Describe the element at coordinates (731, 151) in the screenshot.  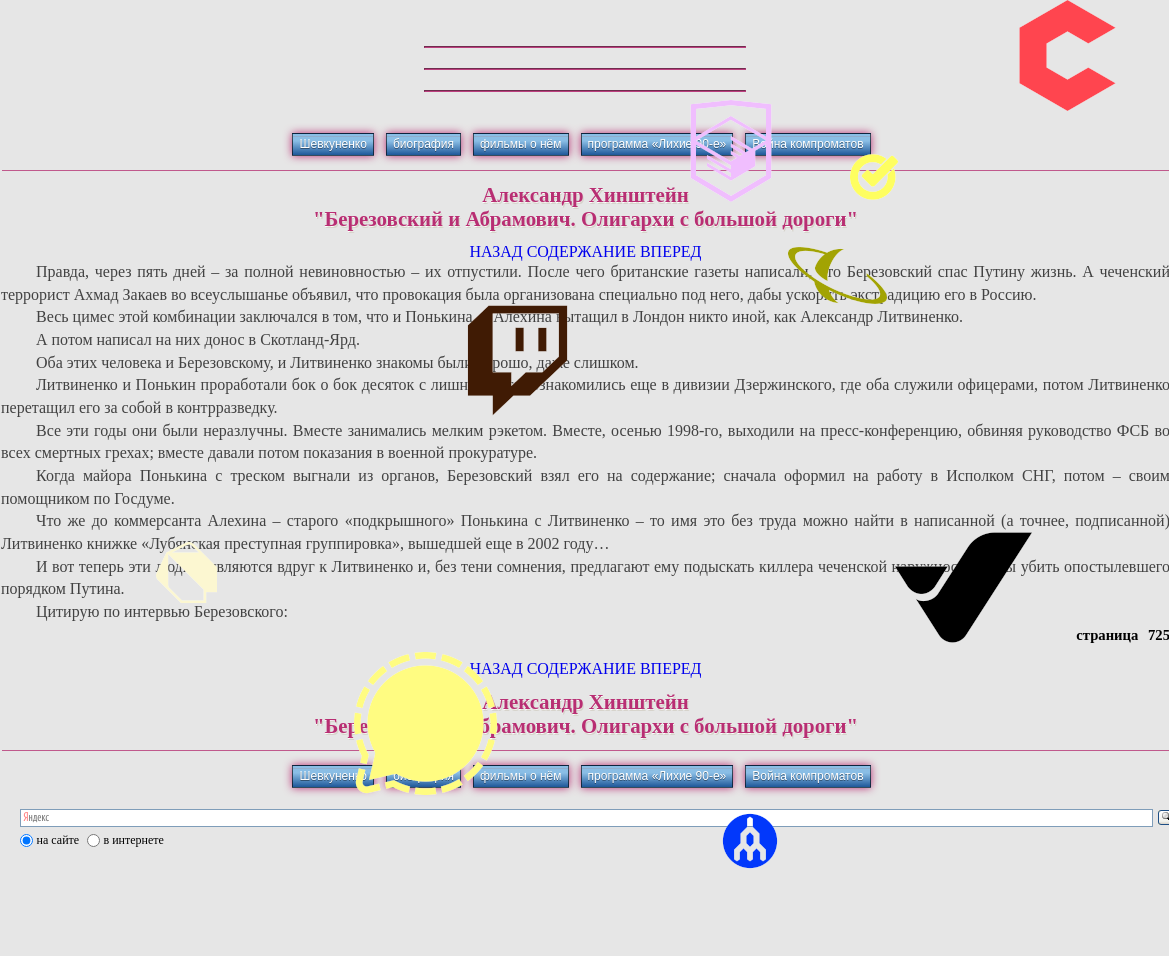
I see `htmlacademy brand logo` at that location.